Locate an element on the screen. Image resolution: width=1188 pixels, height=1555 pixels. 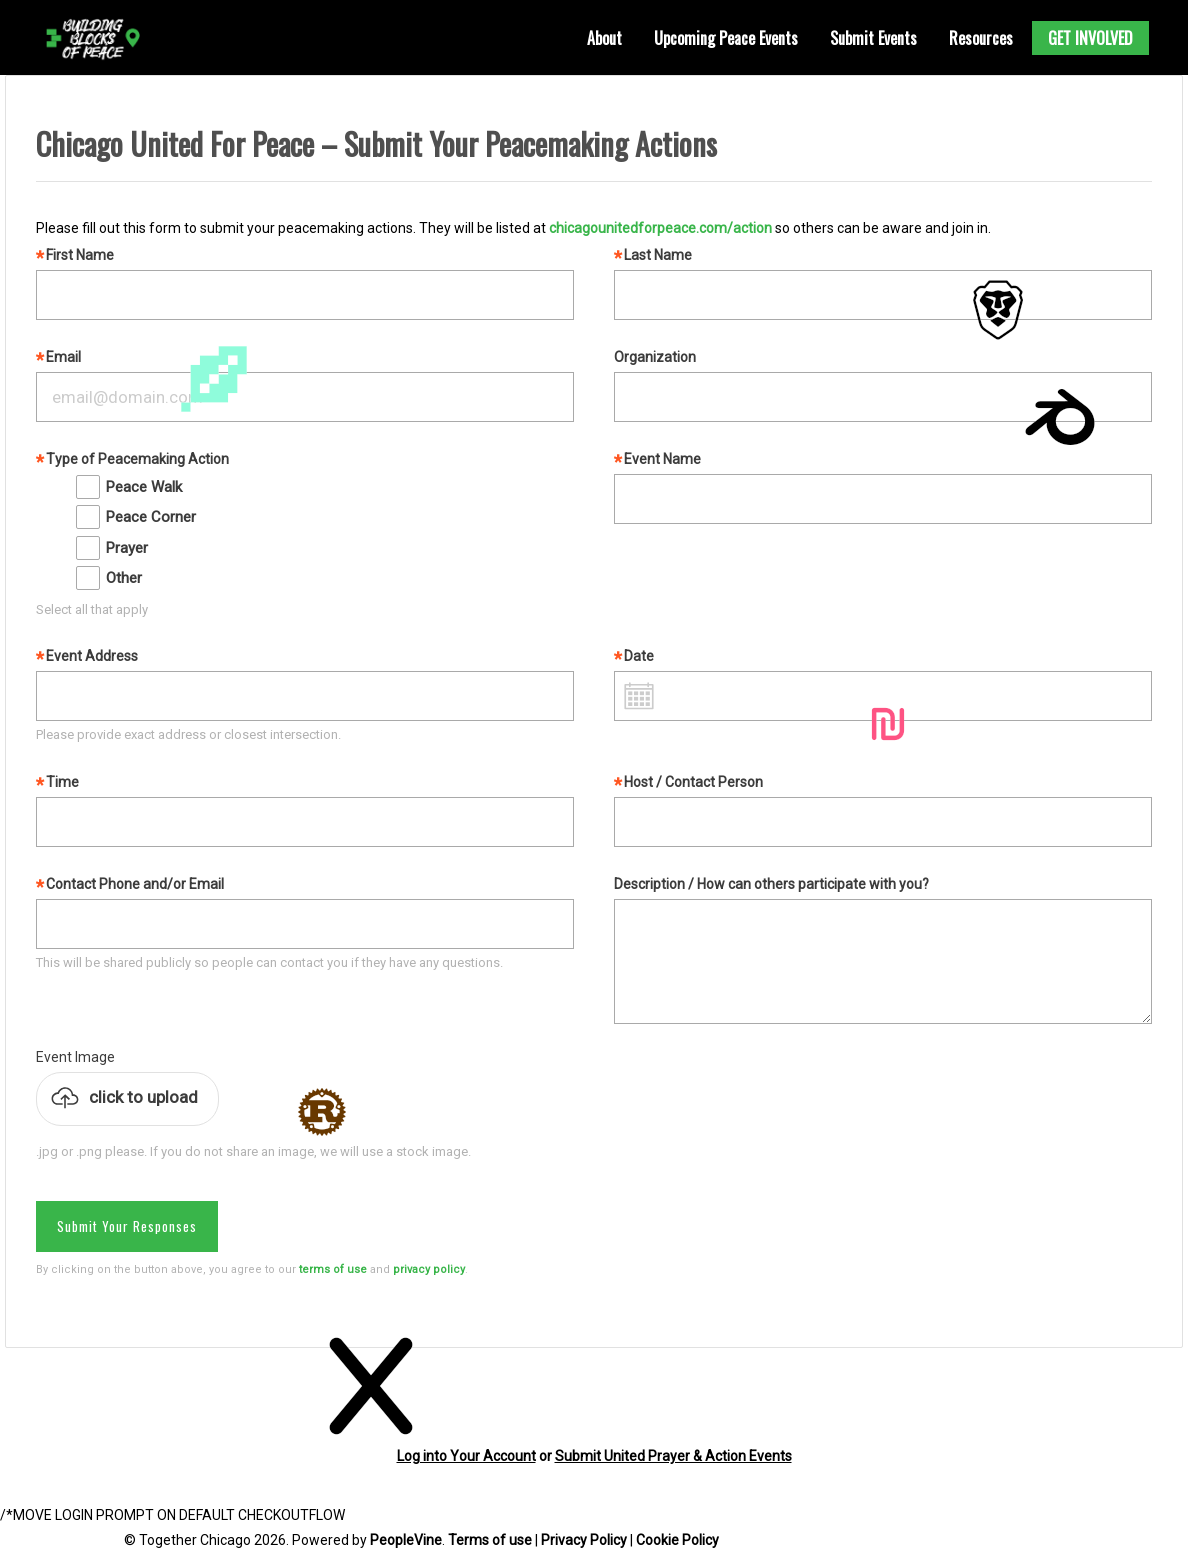
close or dismiss a dialog is located at coordinates (371, 1386).